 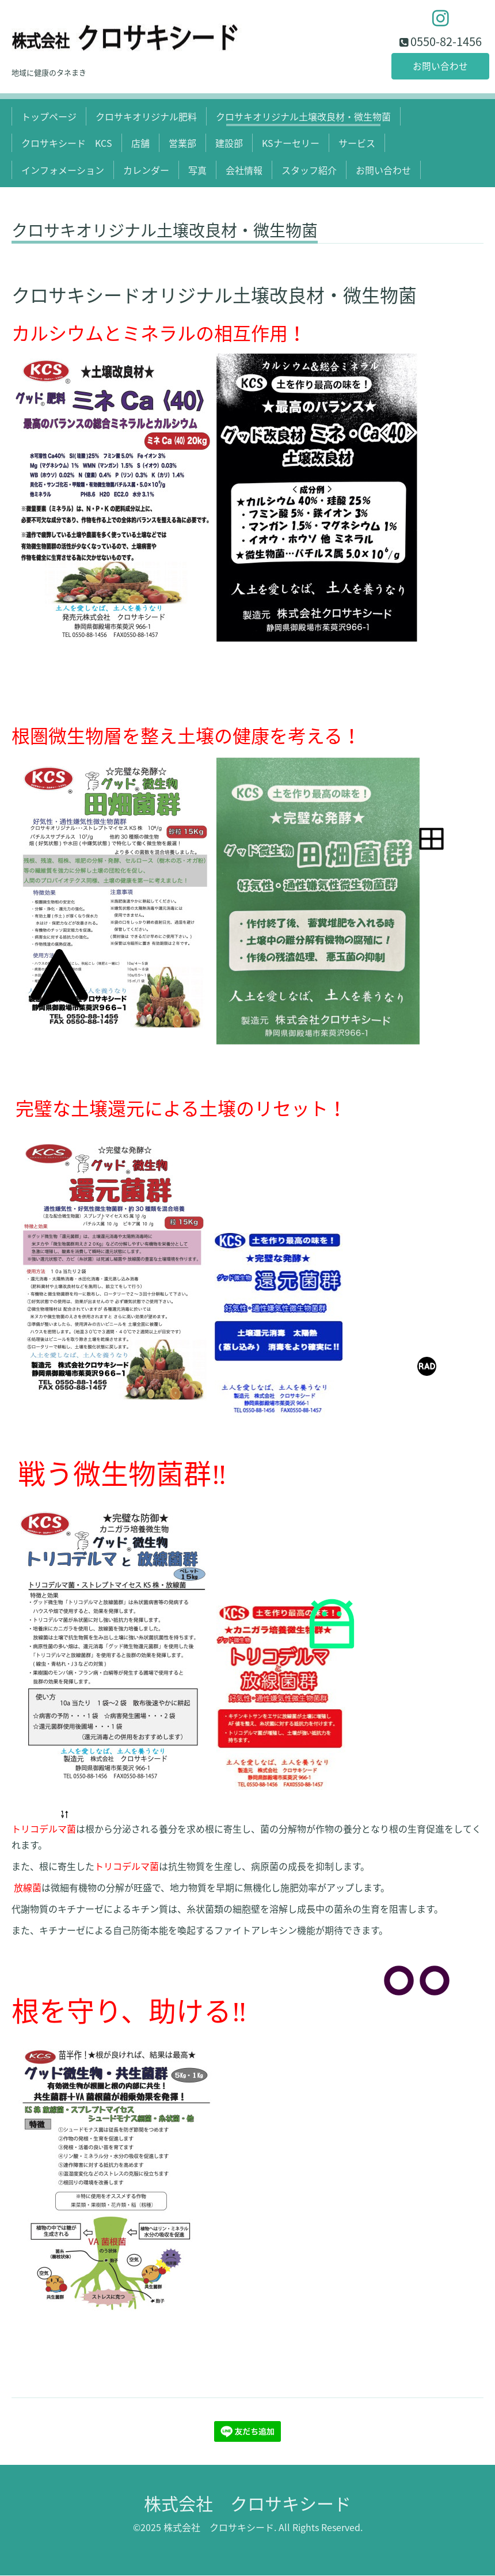 What do you see at coordinates (427, 1366) in the screenshot?
I see `launch RAD Studio application` at bounding box center [427, 1366].